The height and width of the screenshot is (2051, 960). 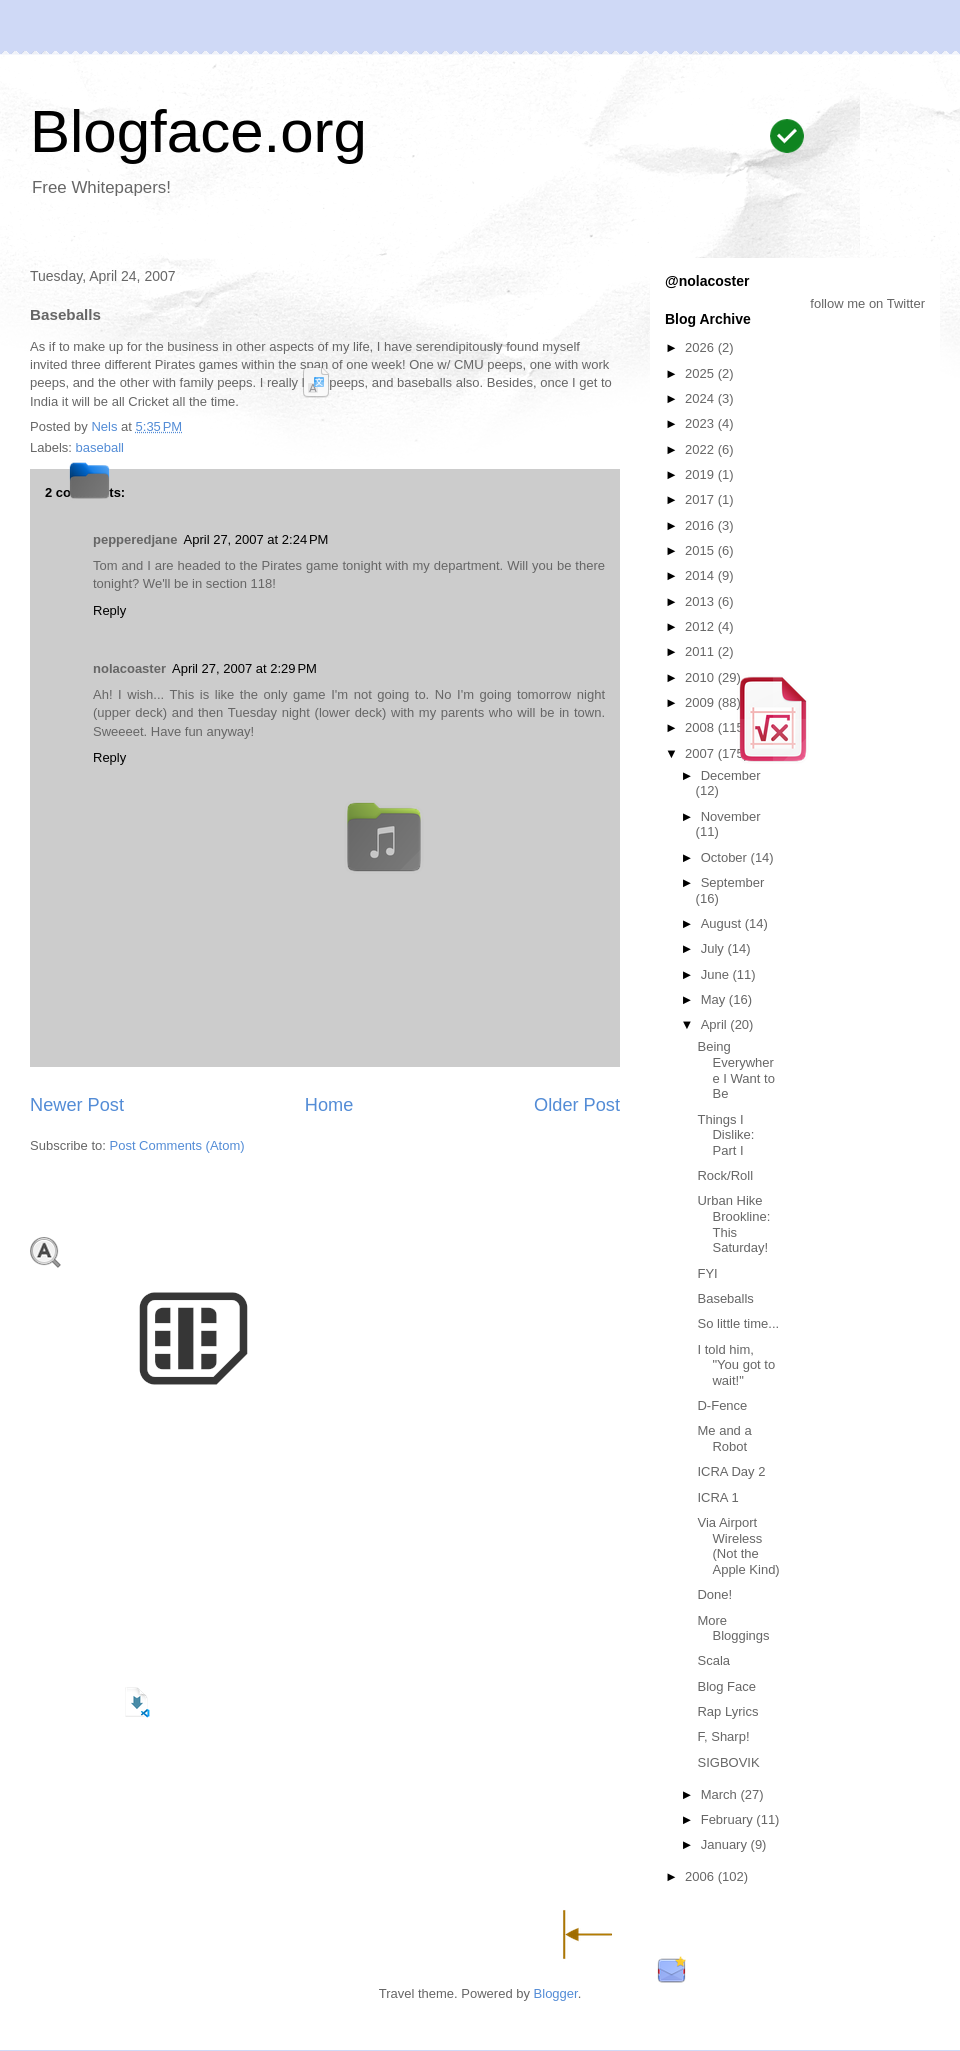 What do you see at coordinates (671, 1970) in the screenshot?
I see `mark email as unread` at bounding box center [671, 1970].